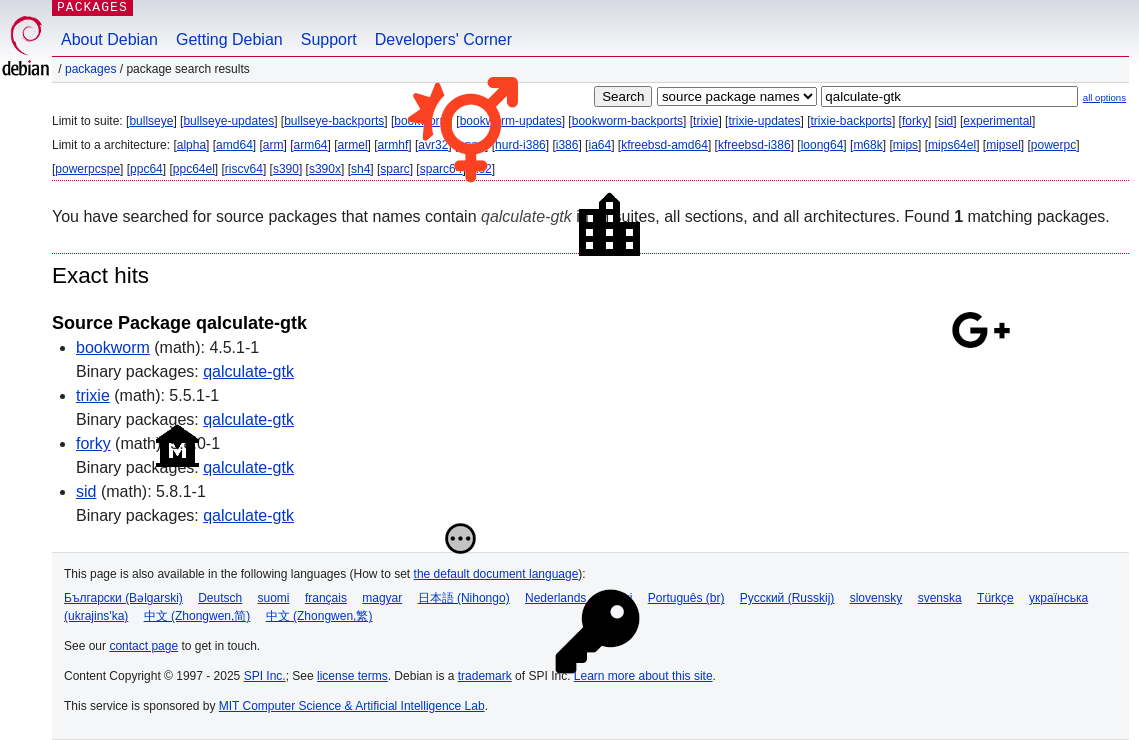  What do you see at coordinates (609, 225) in the screenshot?
I see `view city or urban location` at bounding box center [609, 225].